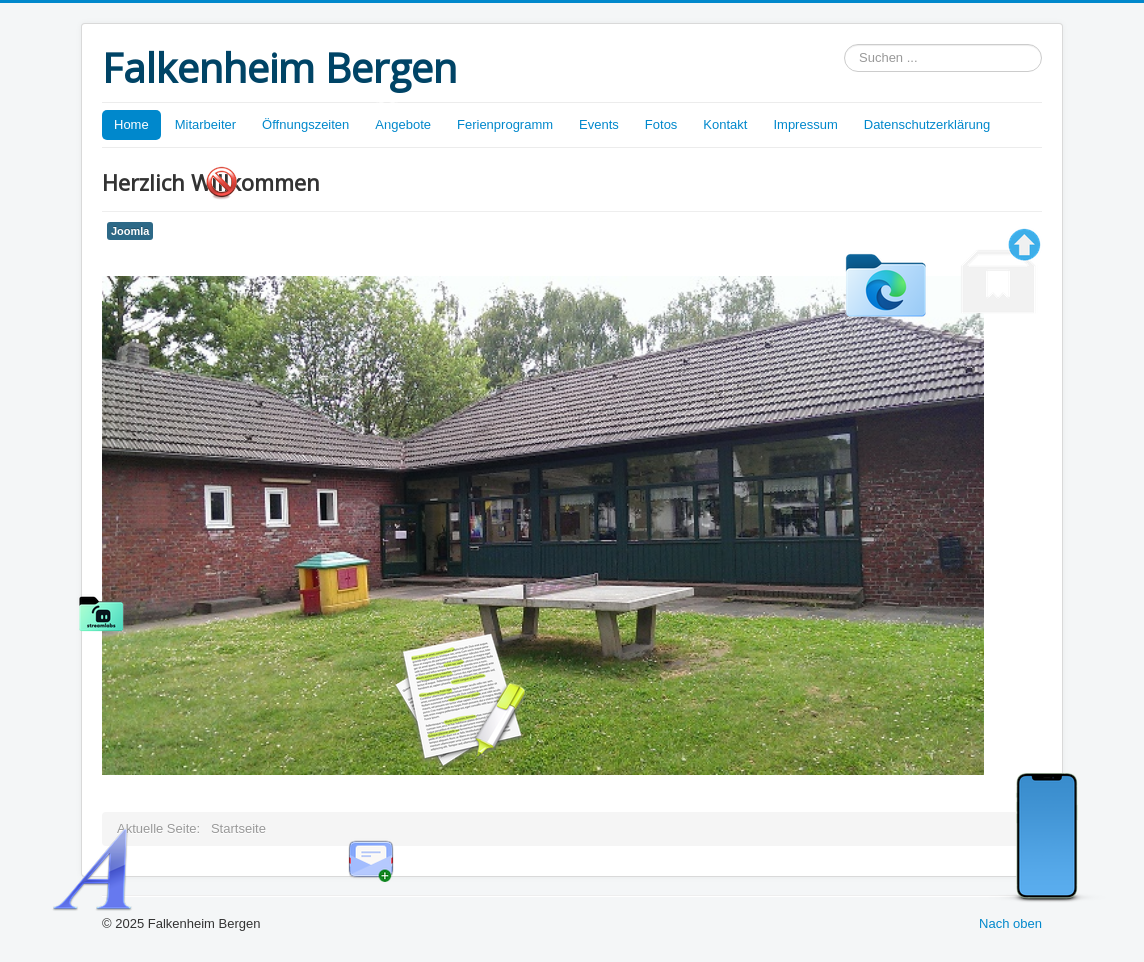 This screenshot has height=962, width=1144. I want to click on open folder containing microsoft edge files, so click(885, 287).